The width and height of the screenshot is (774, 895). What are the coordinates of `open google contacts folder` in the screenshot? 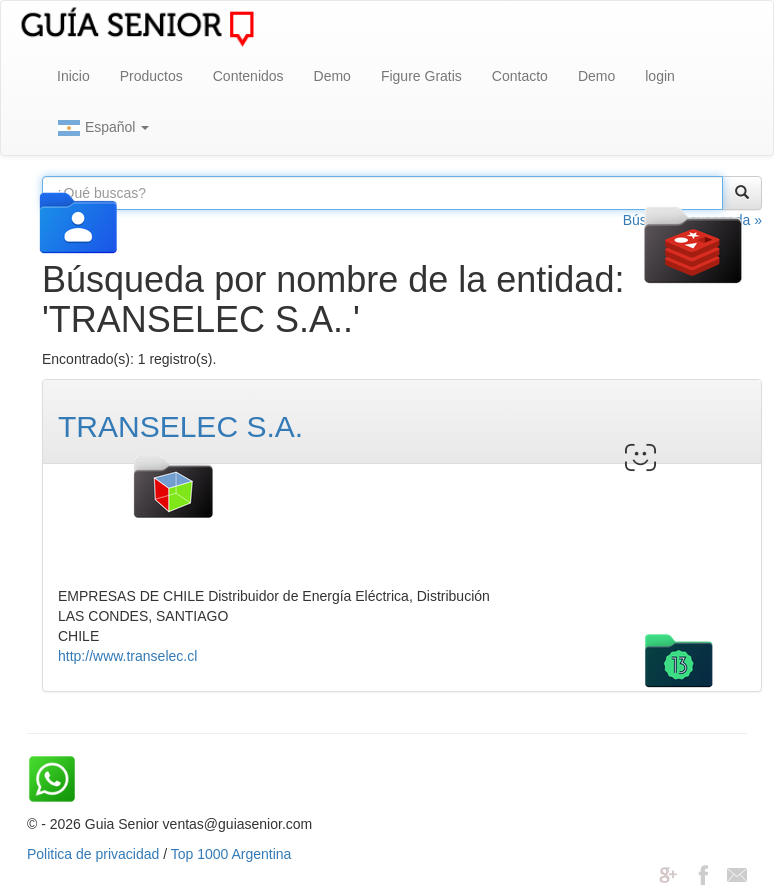 It's located at (78, 225).